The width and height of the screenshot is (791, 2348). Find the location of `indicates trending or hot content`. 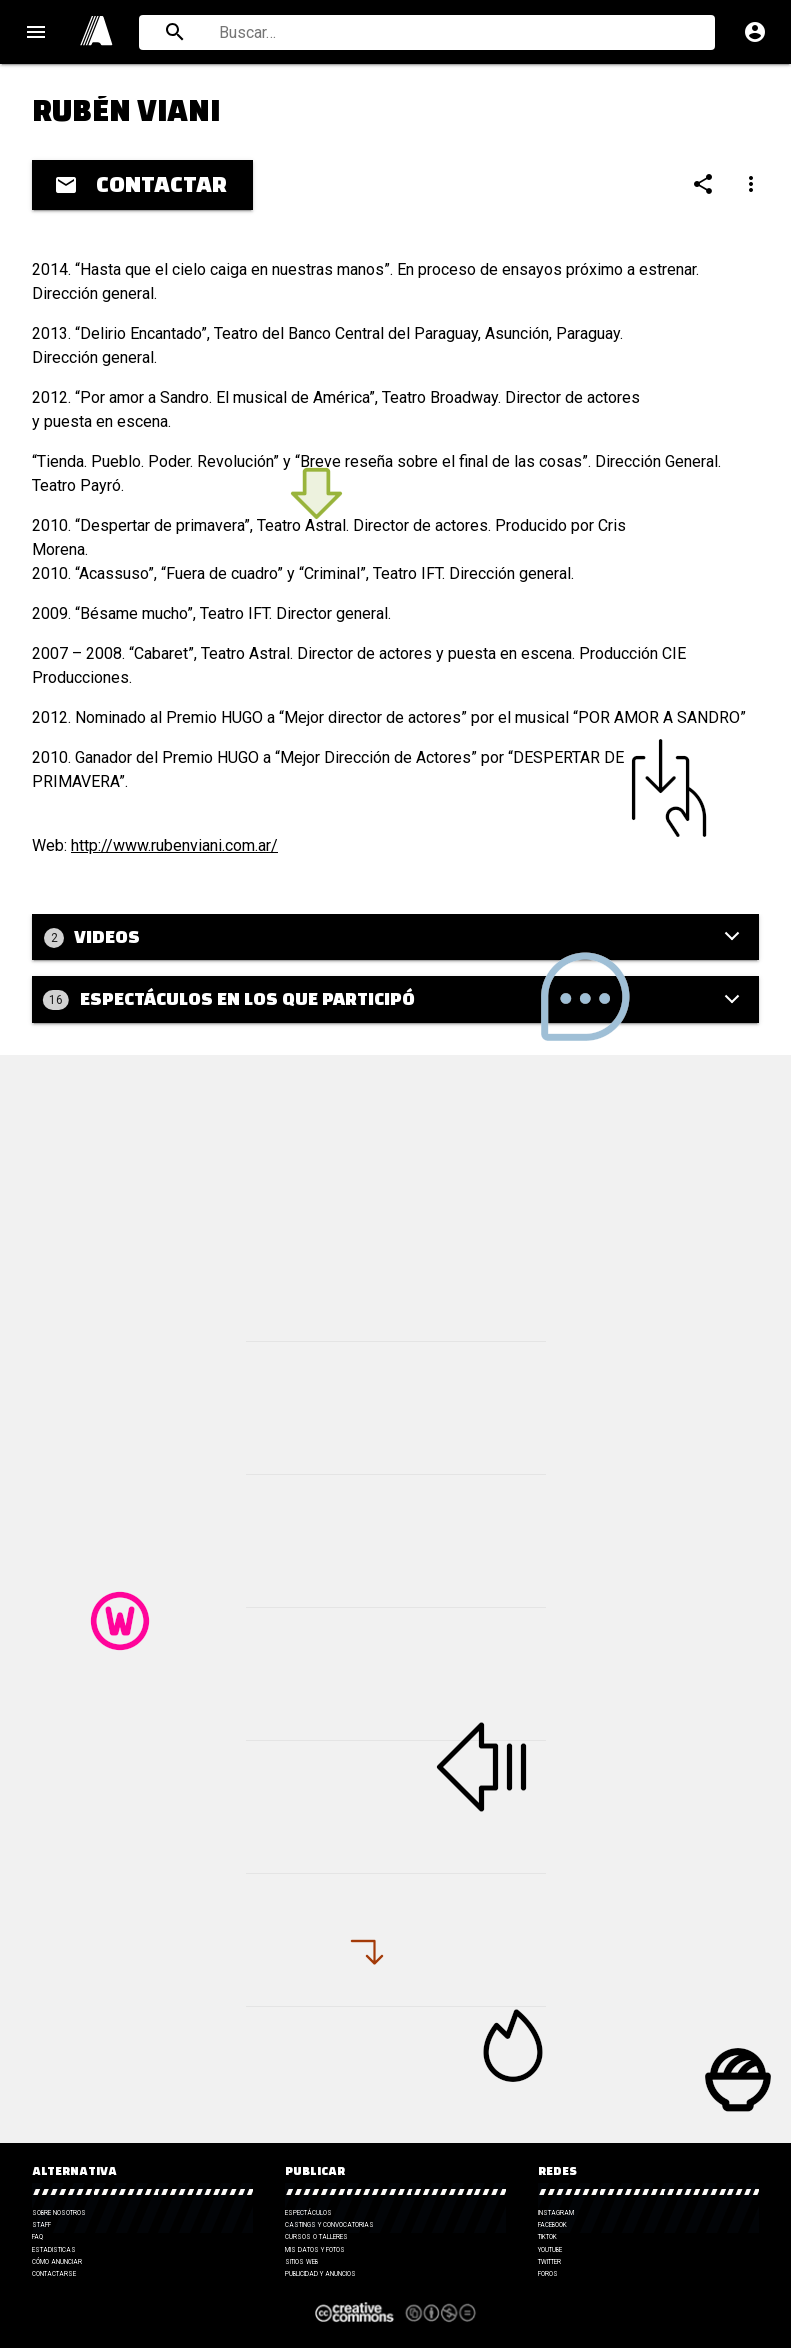

indicates trending or hot content is located at coordinates (513, 2047).